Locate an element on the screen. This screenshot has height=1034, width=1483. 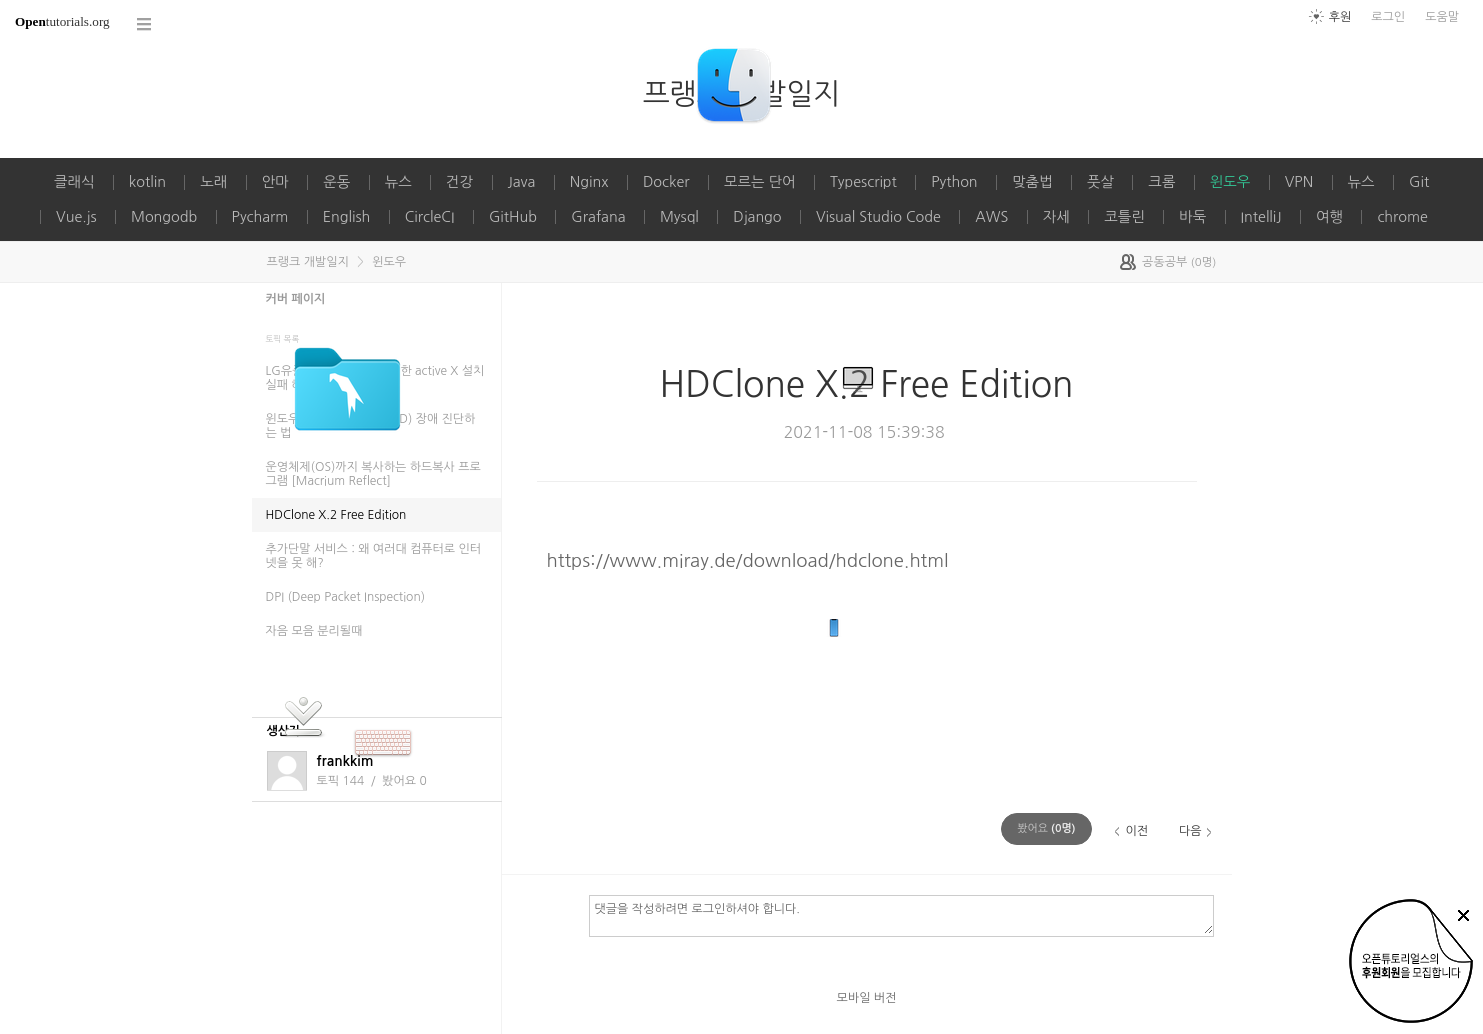
bluetooth keyboard connected is located at coordinates (383, 743).